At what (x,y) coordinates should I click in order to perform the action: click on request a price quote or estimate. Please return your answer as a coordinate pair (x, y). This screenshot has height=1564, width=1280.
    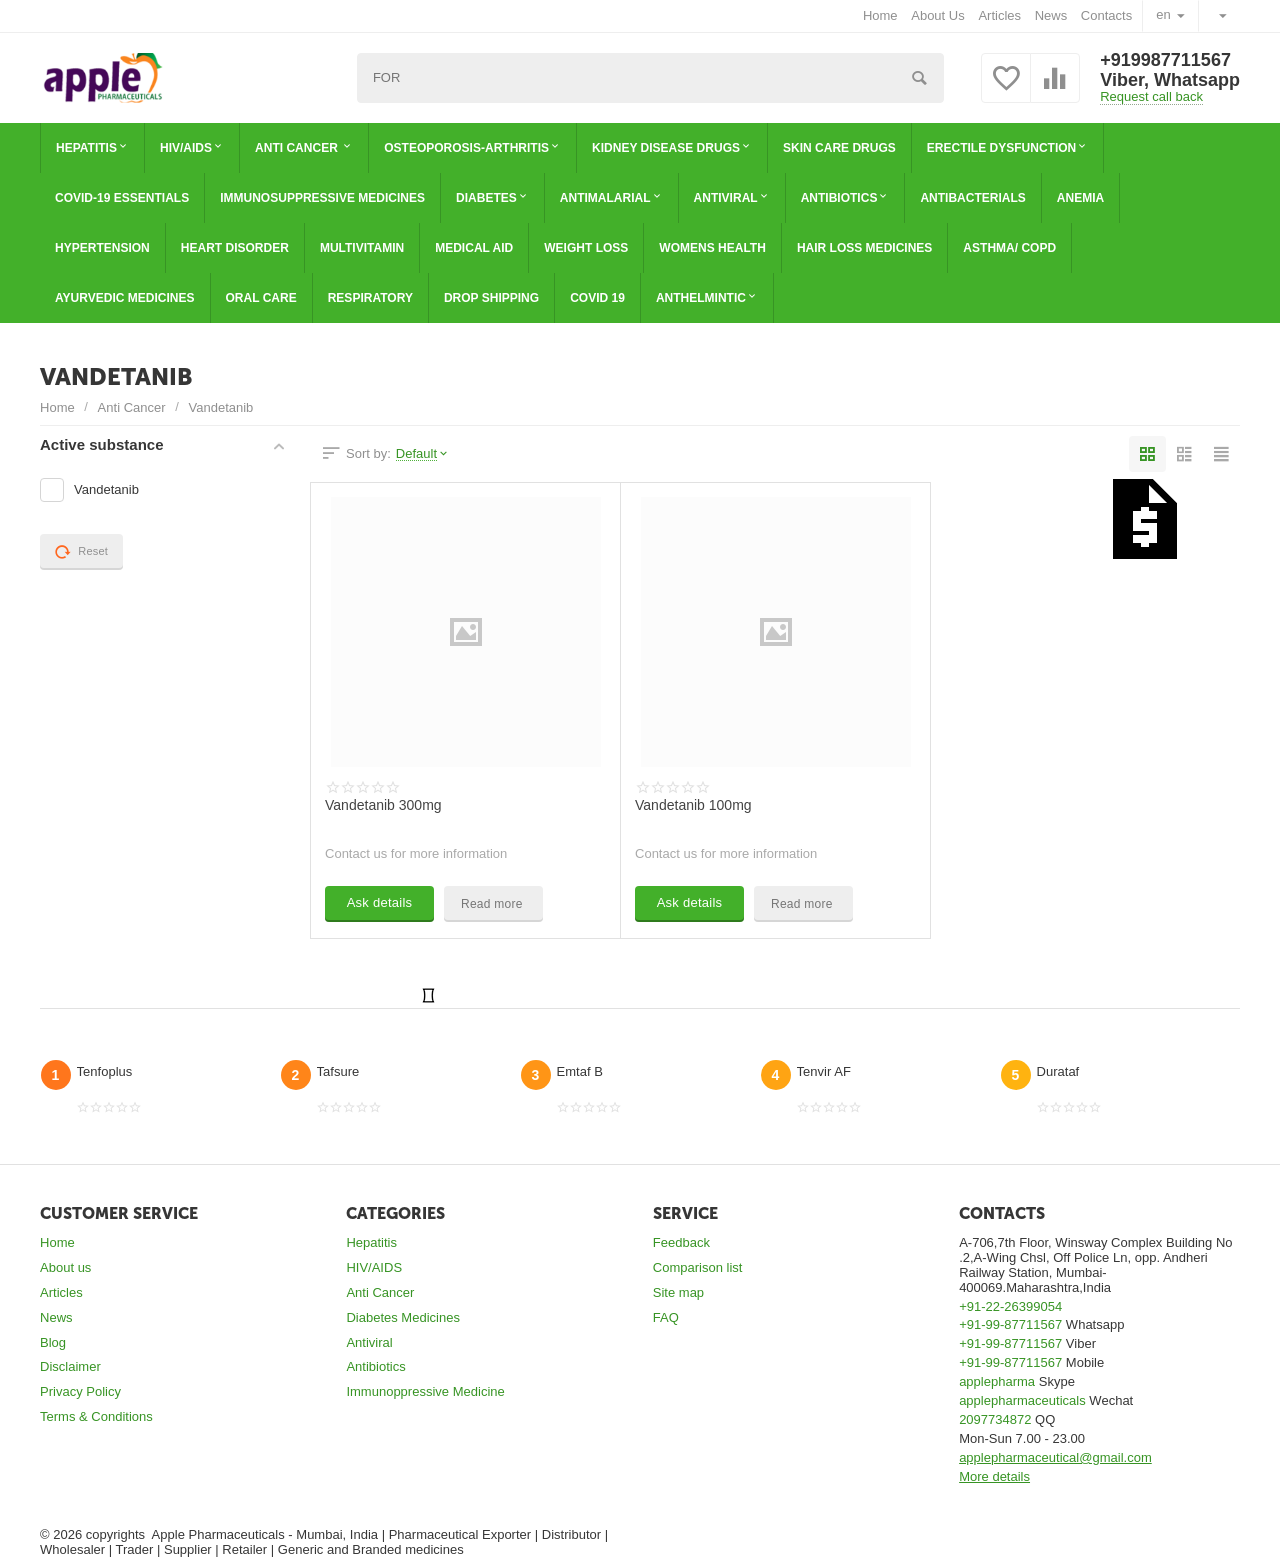
    Looking at the image, I should click on (1145, 519).